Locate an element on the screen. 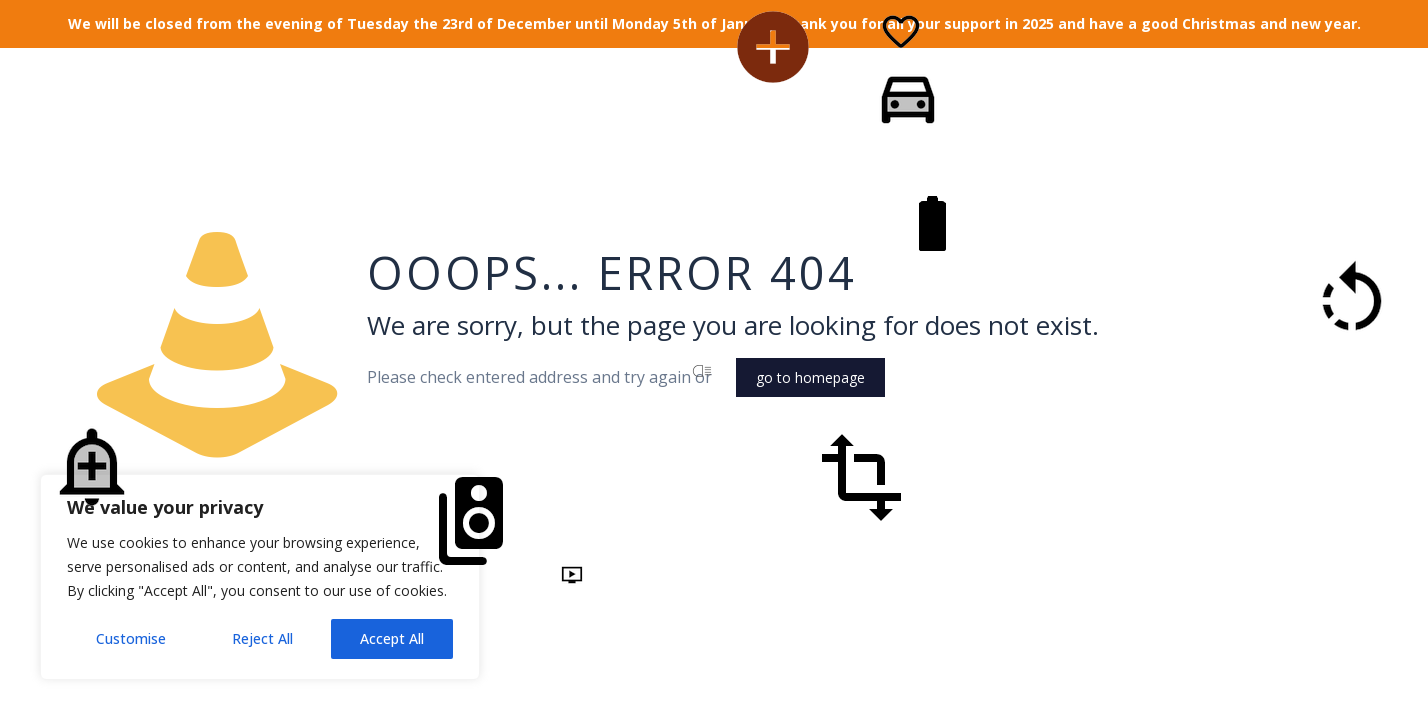  indicates battery is fully charged is located at coordinates (932, 223).